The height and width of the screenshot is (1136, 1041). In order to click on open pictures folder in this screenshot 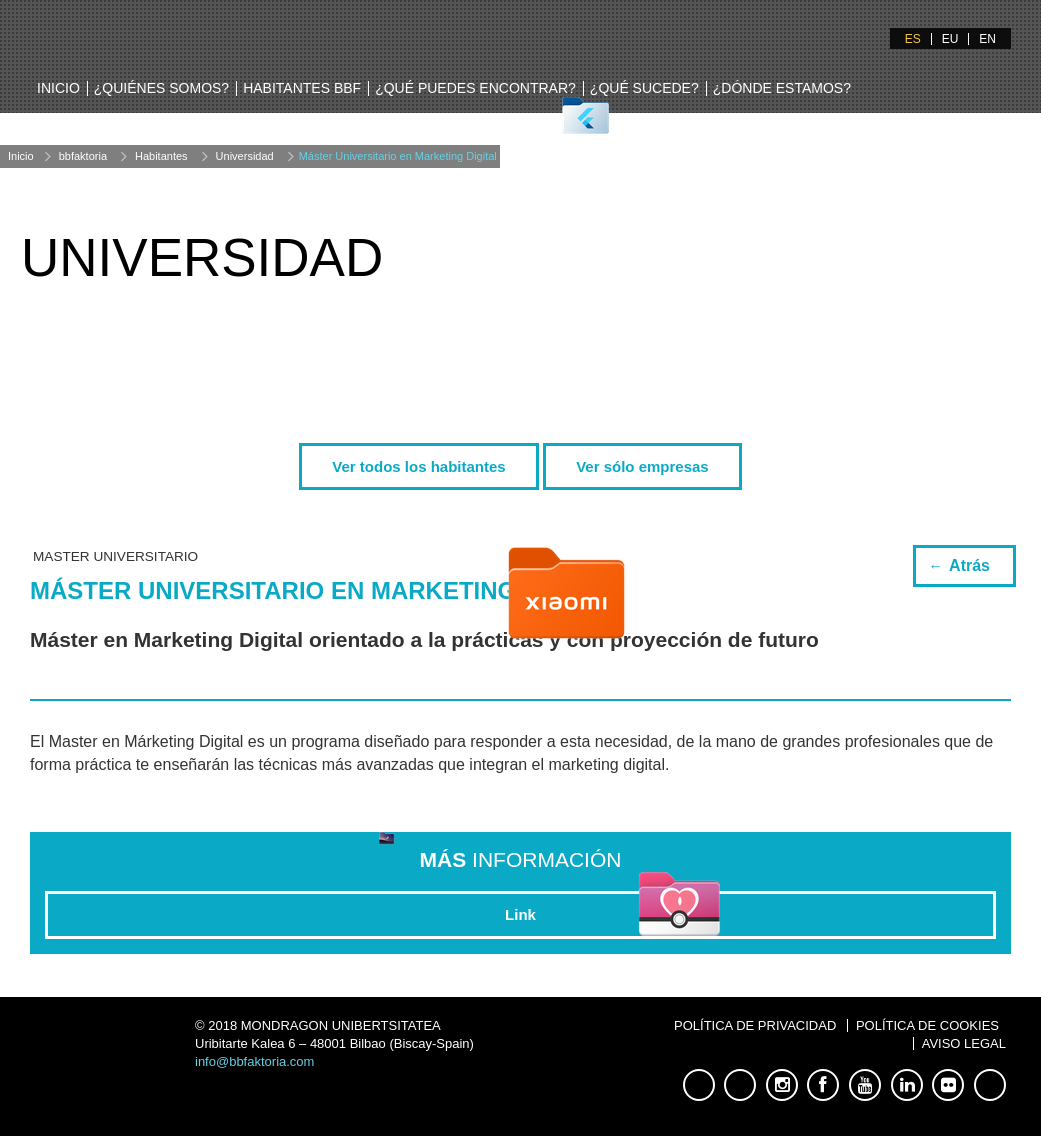, I will do `click(386, 838)`.